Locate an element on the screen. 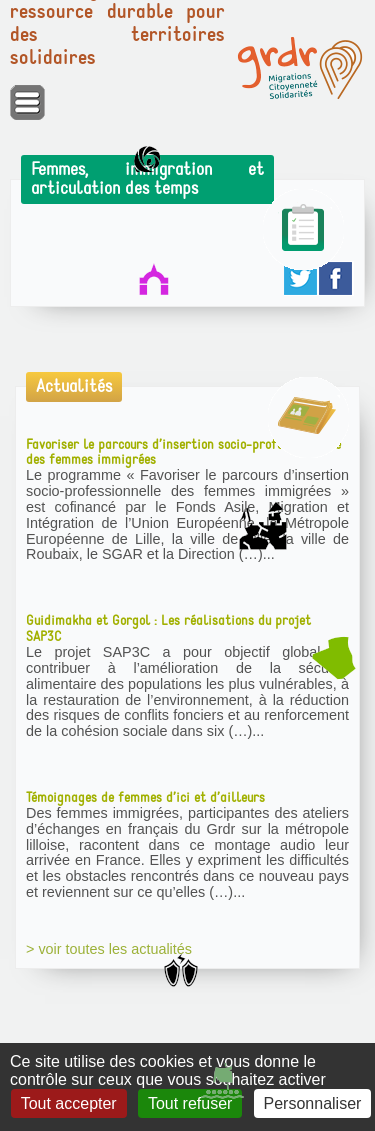  access bridge-building or construction features is located at coordinates (154, 279).